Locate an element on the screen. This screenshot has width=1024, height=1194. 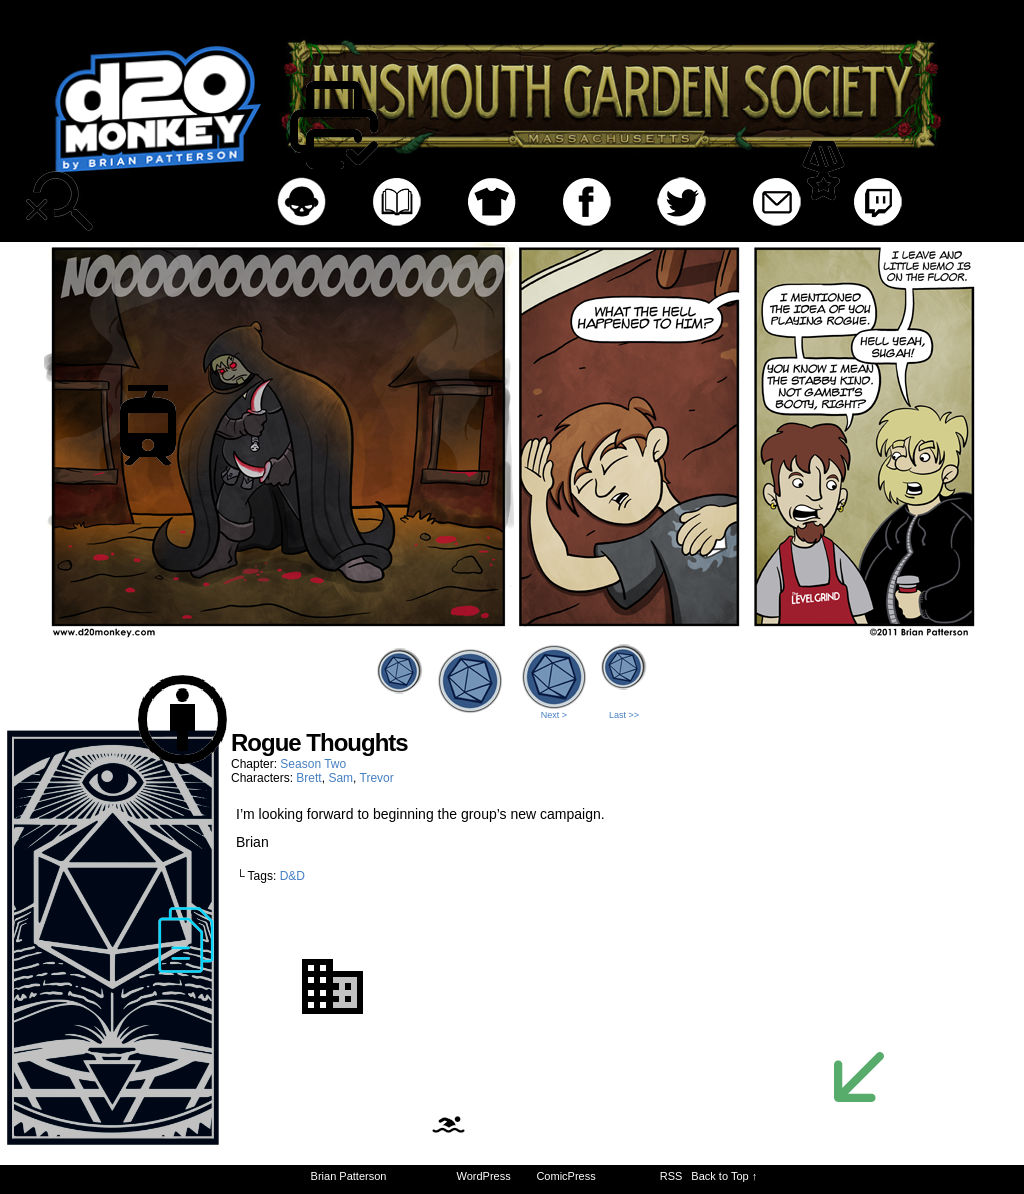
view achievements or awards is located at coordinates (823, 170).